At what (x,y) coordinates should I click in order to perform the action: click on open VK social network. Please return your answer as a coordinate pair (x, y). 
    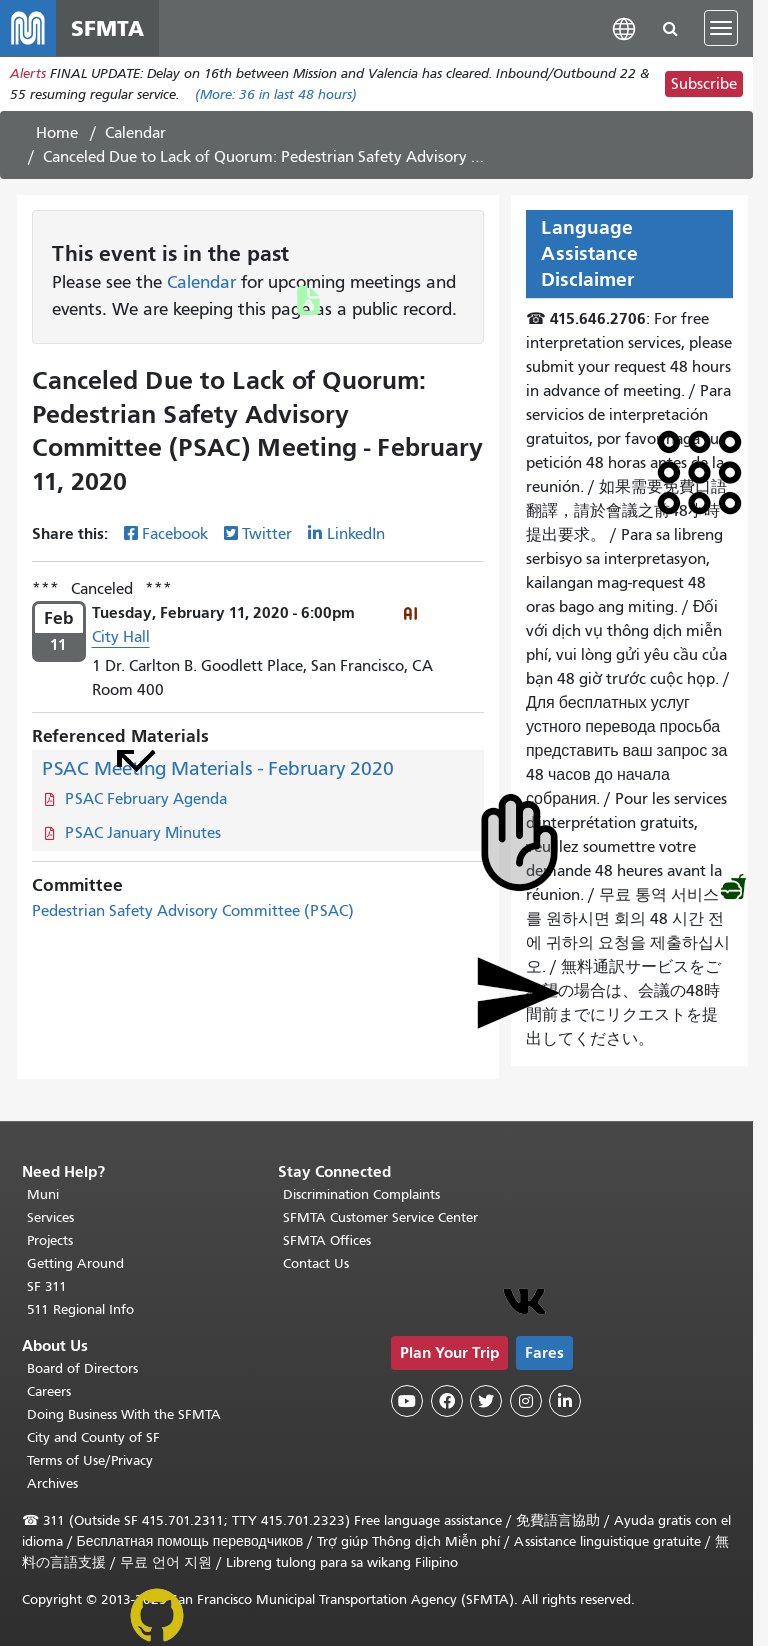
    Looking at the image, I should click on (524, 1301).